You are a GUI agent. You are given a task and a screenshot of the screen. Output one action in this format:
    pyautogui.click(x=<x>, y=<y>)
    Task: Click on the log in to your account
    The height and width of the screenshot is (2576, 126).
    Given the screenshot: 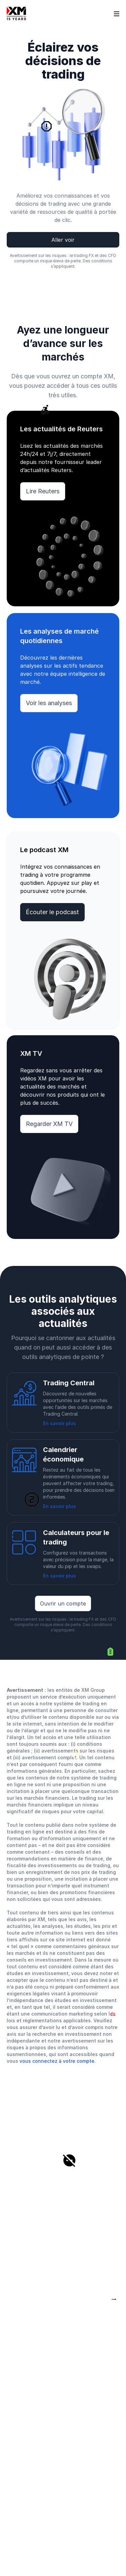 What is the action you would take?
    pyautogui.click(x=77, y=1753)
    